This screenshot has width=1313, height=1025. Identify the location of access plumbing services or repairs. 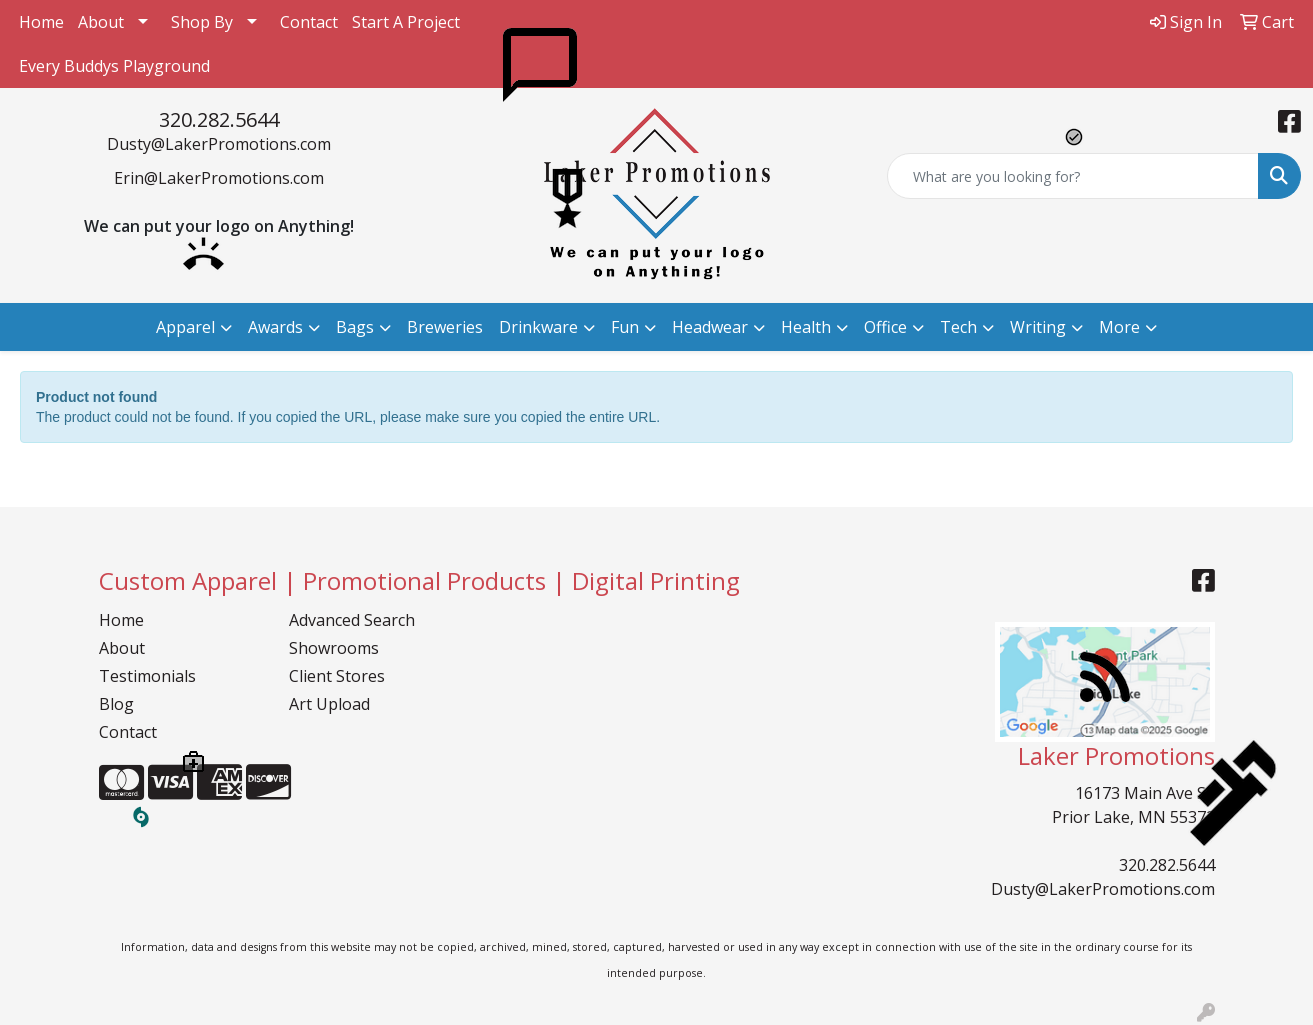
(1233, 793).